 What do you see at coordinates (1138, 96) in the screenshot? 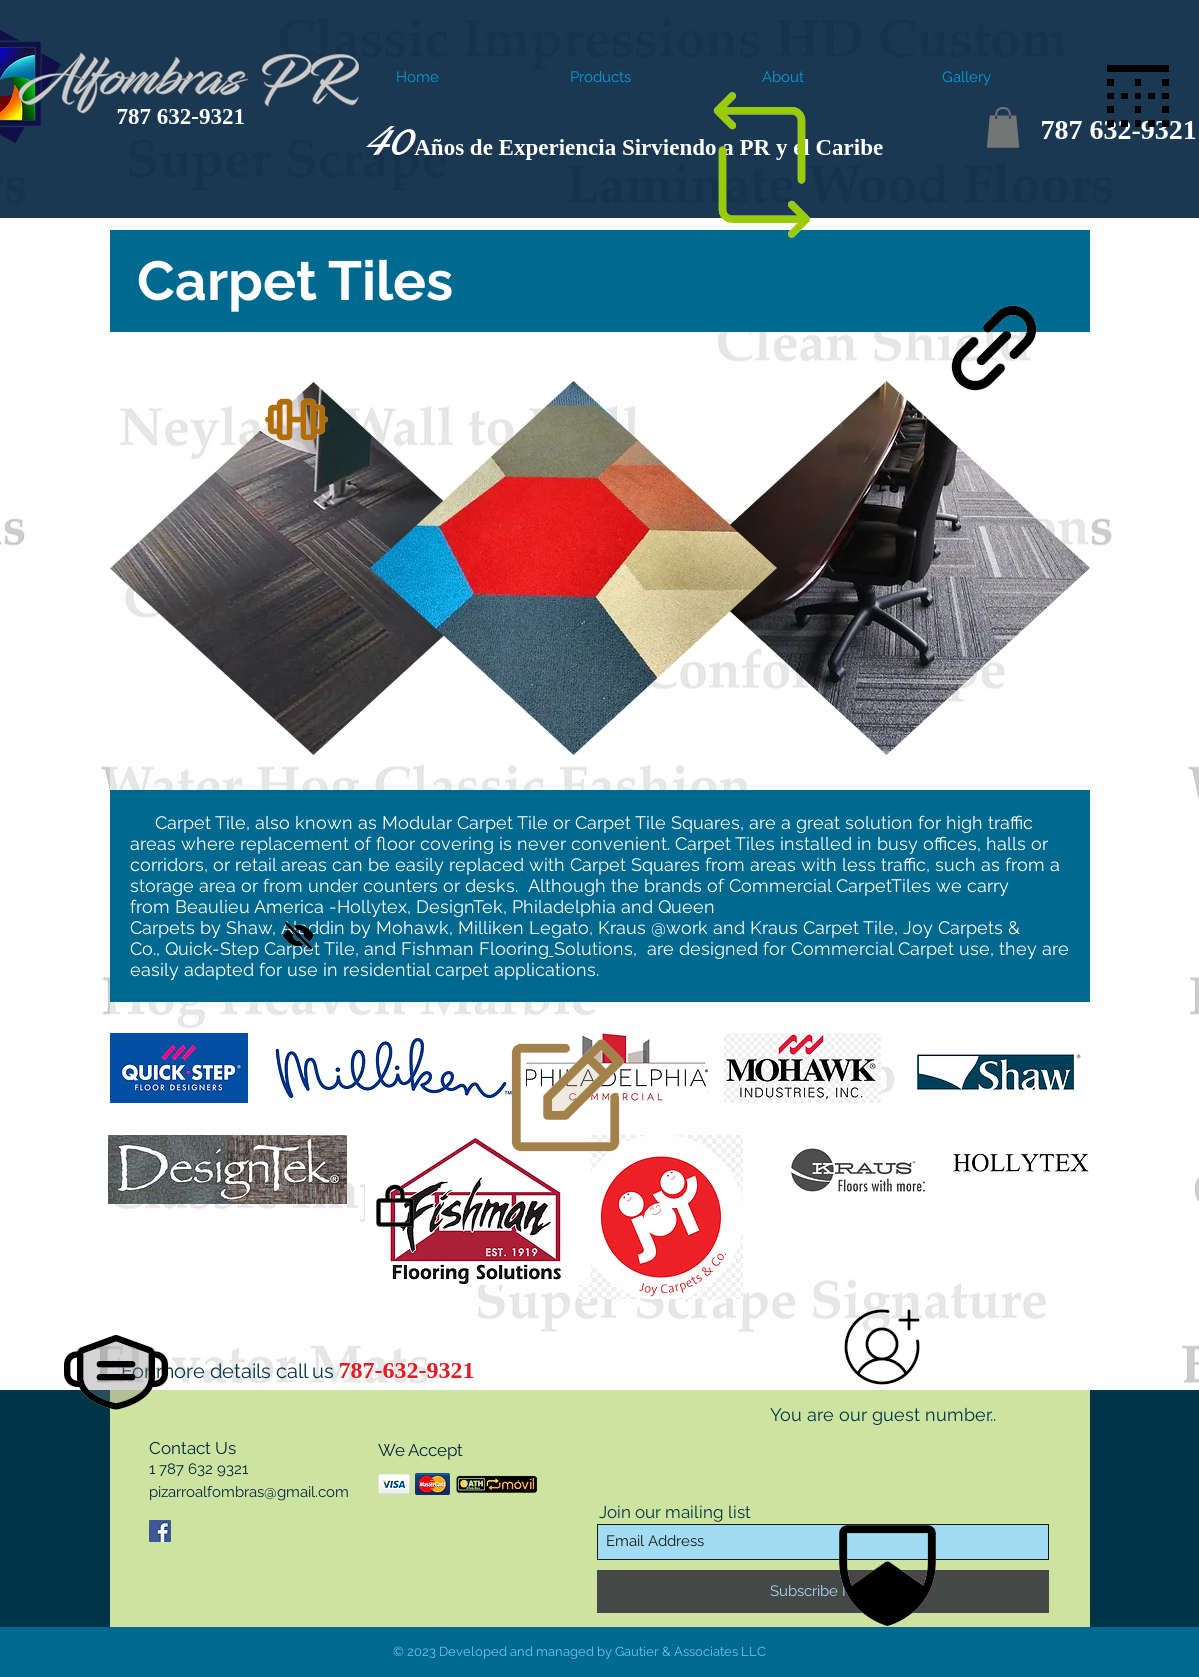
I see `apply border to top edge of cell or table` at bounding box center [1138, 96].